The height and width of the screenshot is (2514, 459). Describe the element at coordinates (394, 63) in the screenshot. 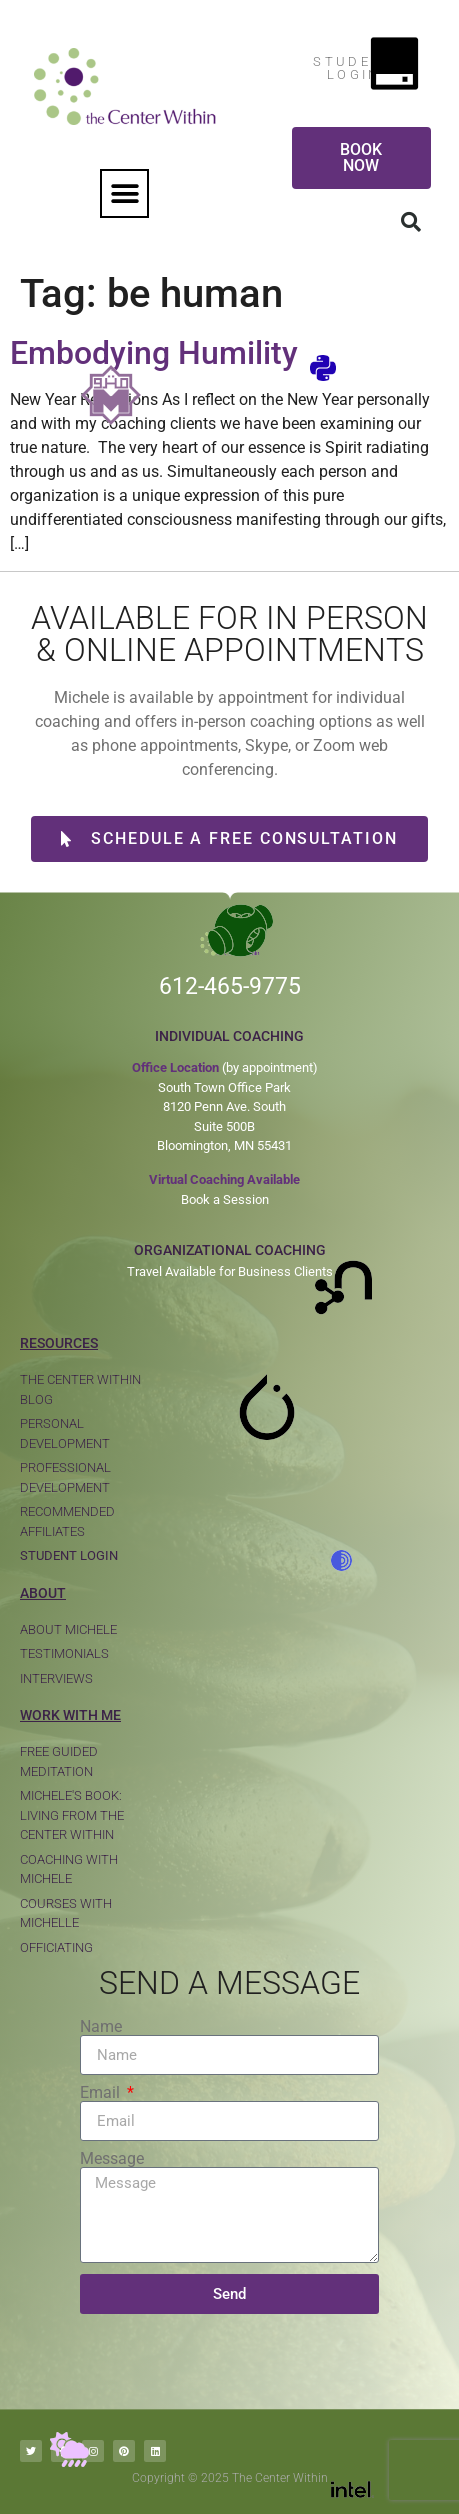

I see `access storage or hard drive settings` at that location.